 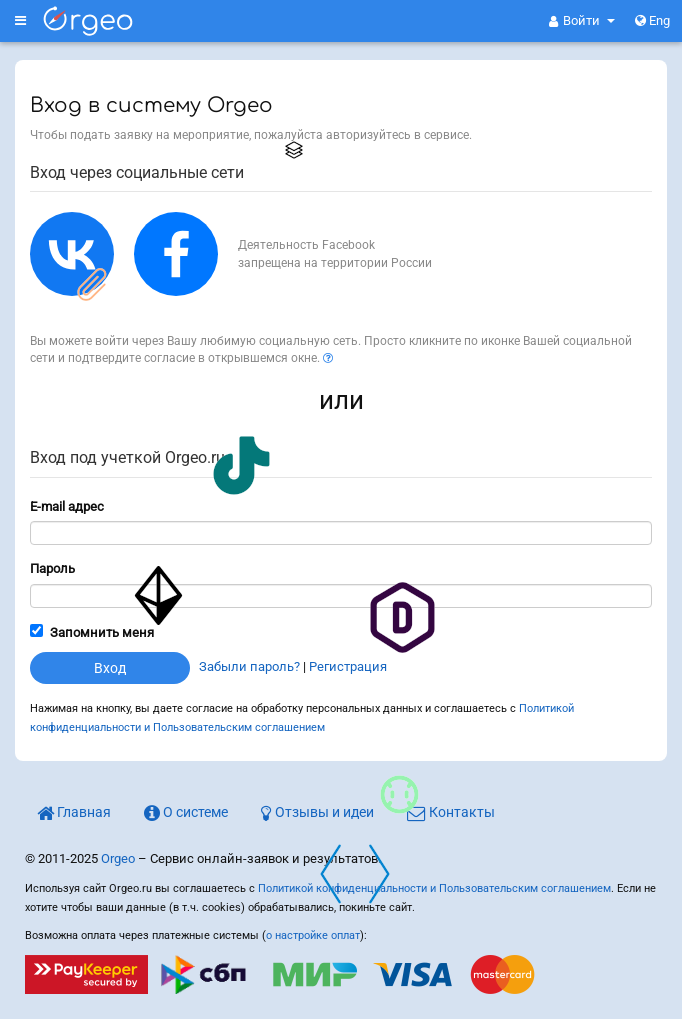 I want to click on view baseball scores or stats, so click(x=399, y=794).